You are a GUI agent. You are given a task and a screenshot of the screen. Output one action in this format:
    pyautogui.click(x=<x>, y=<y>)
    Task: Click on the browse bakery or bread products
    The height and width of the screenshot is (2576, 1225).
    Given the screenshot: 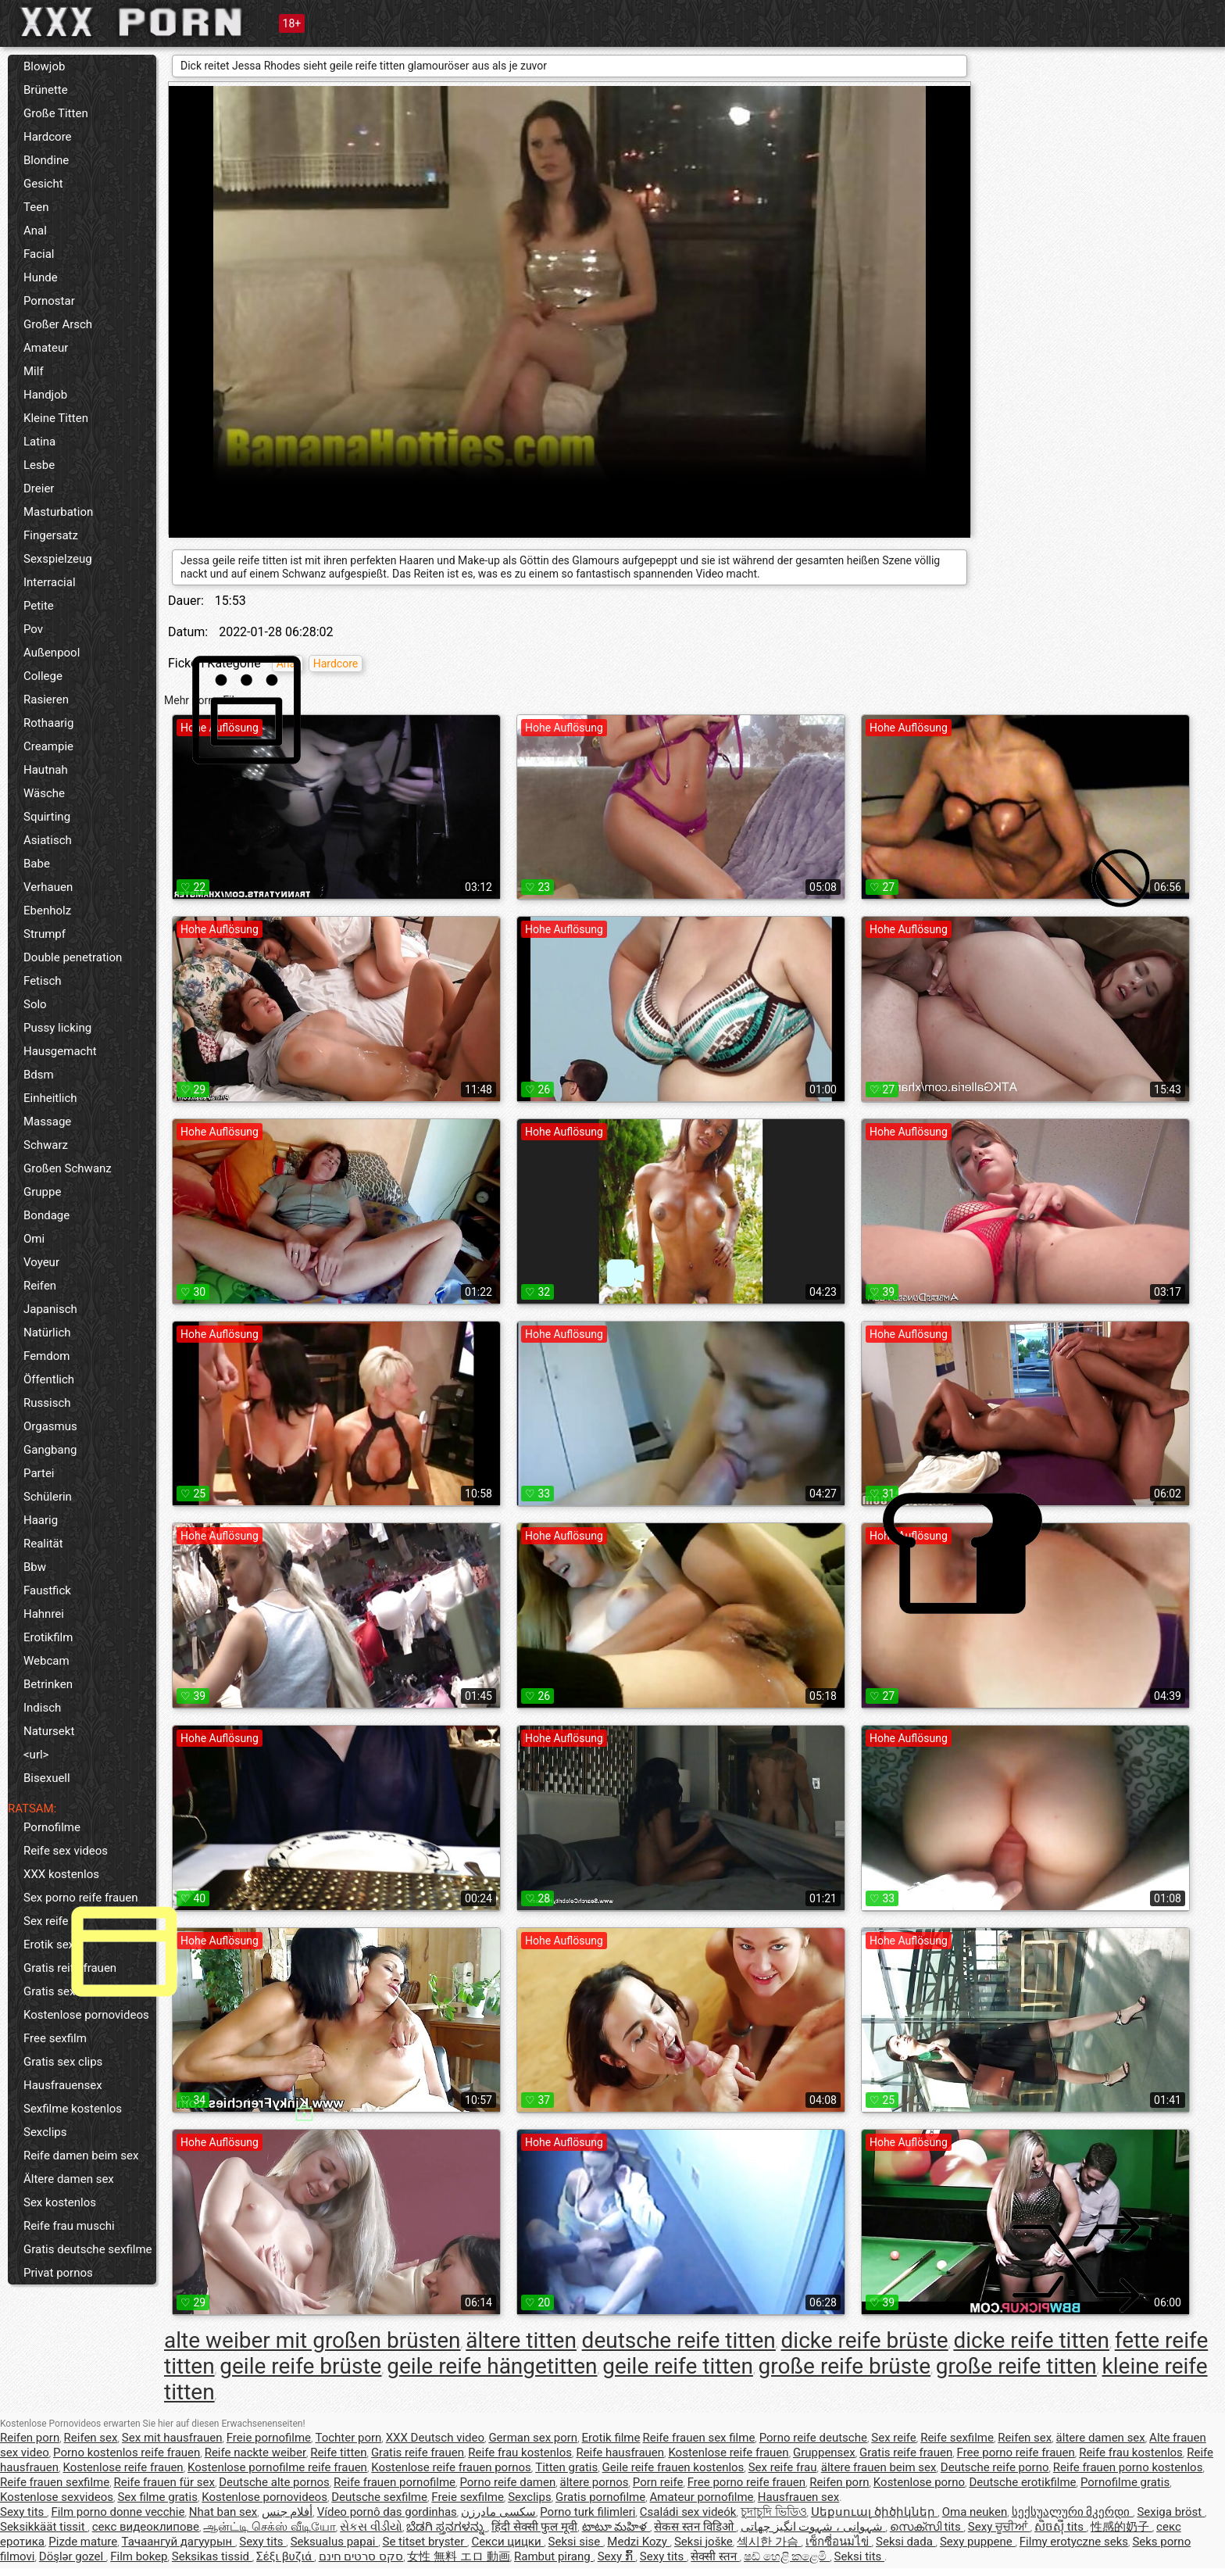 What is the action you would take?
    pyautogui.click(x=965, y=1553)
    